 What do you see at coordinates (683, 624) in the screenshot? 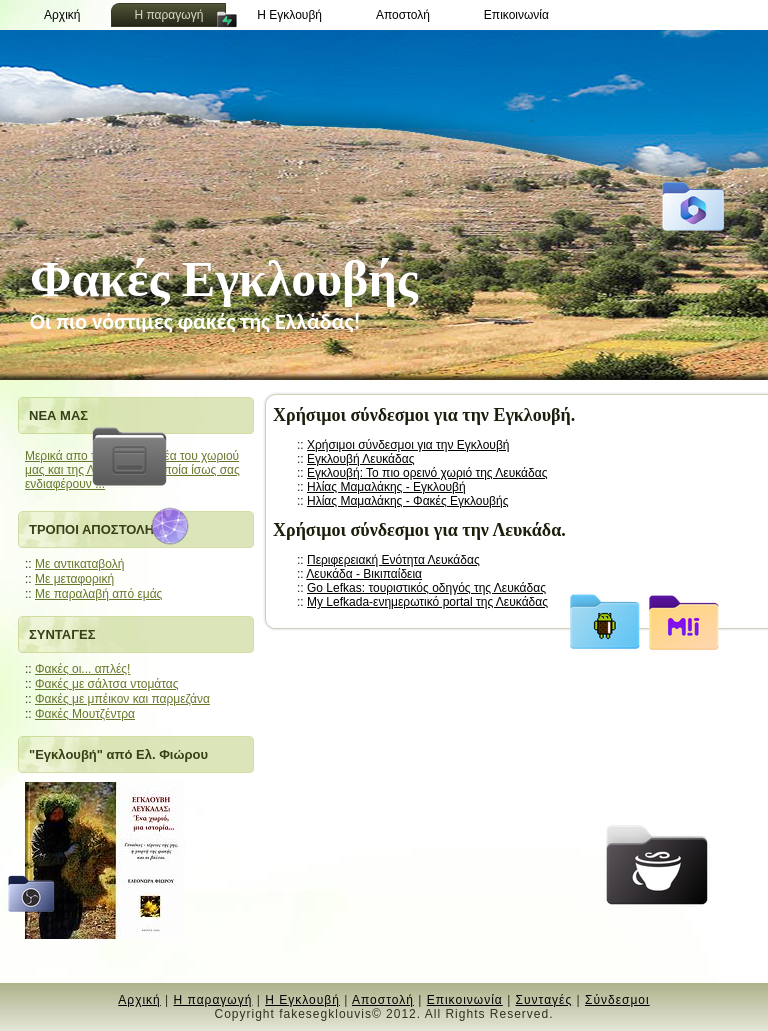
I see `open wondershare filmii video projects folder` at bounding box center [683, 624].